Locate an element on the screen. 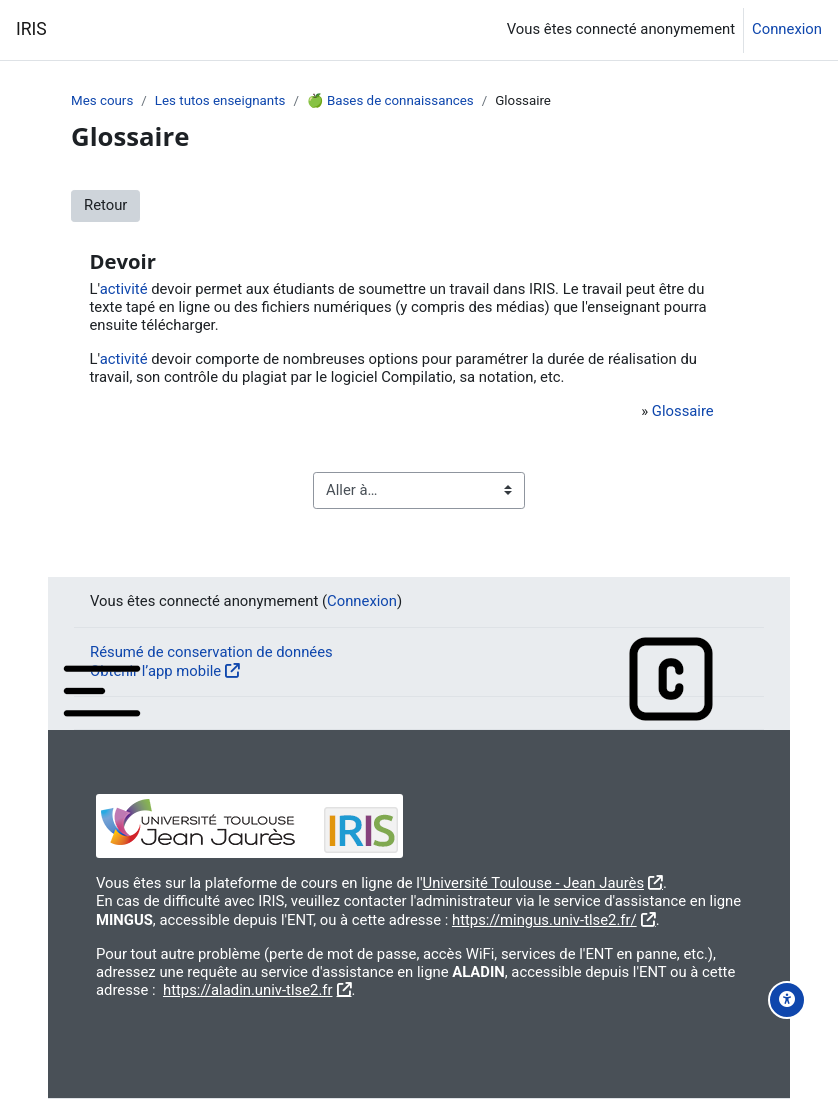  open navigation menu is located at coordinates (102, 691).